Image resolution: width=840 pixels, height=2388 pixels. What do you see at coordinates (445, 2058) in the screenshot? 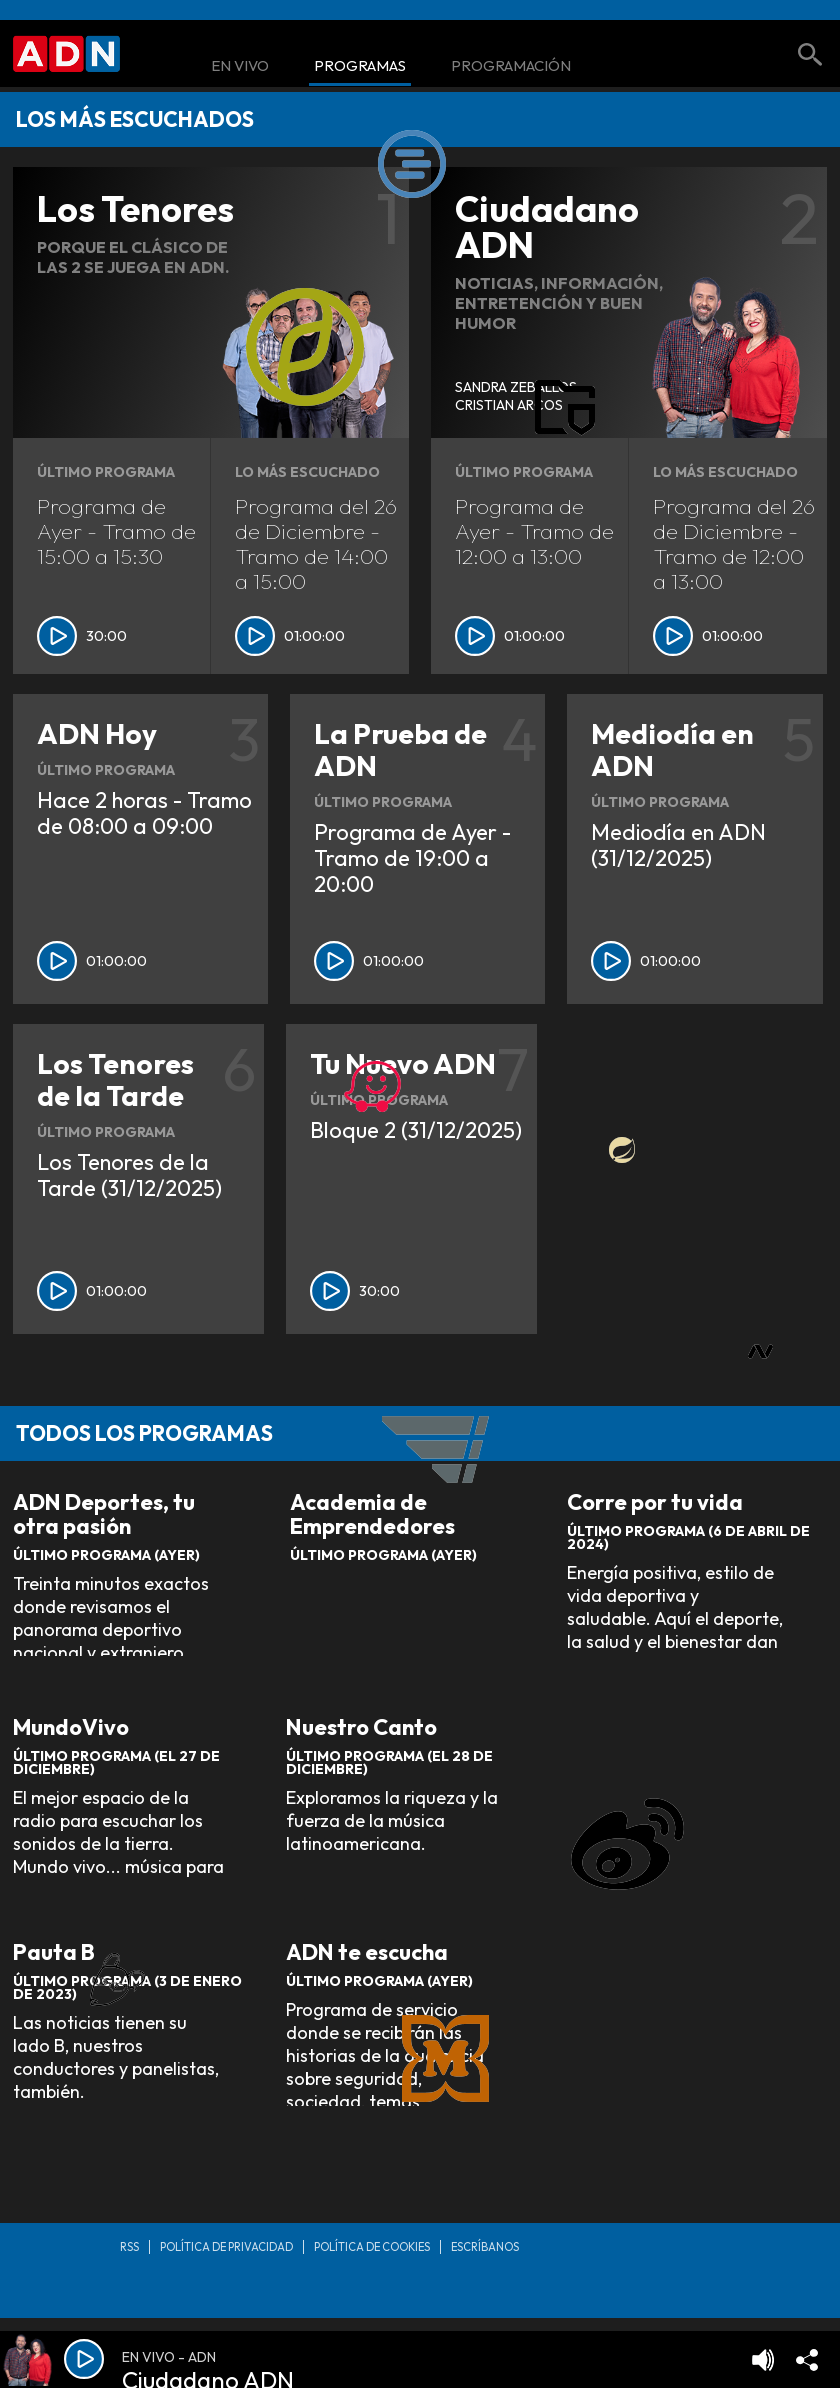
I see `müller brand logo` at bounding box center [445, 2058].